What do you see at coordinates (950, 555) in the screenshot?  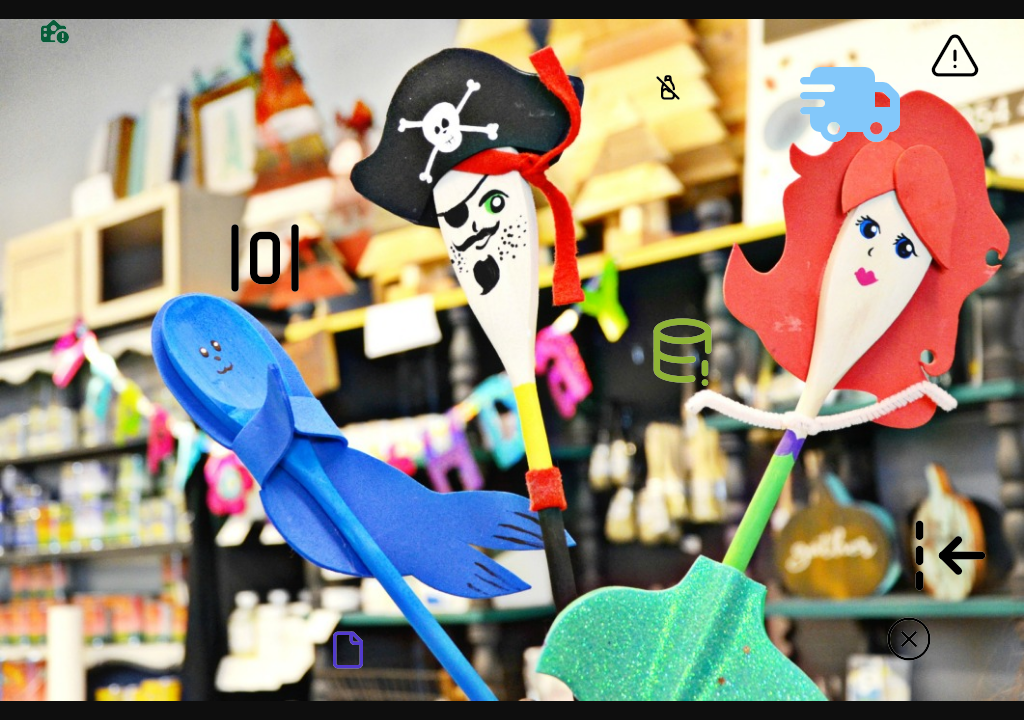 I see `collapse panel to the left` at bounding box center [950, 555].